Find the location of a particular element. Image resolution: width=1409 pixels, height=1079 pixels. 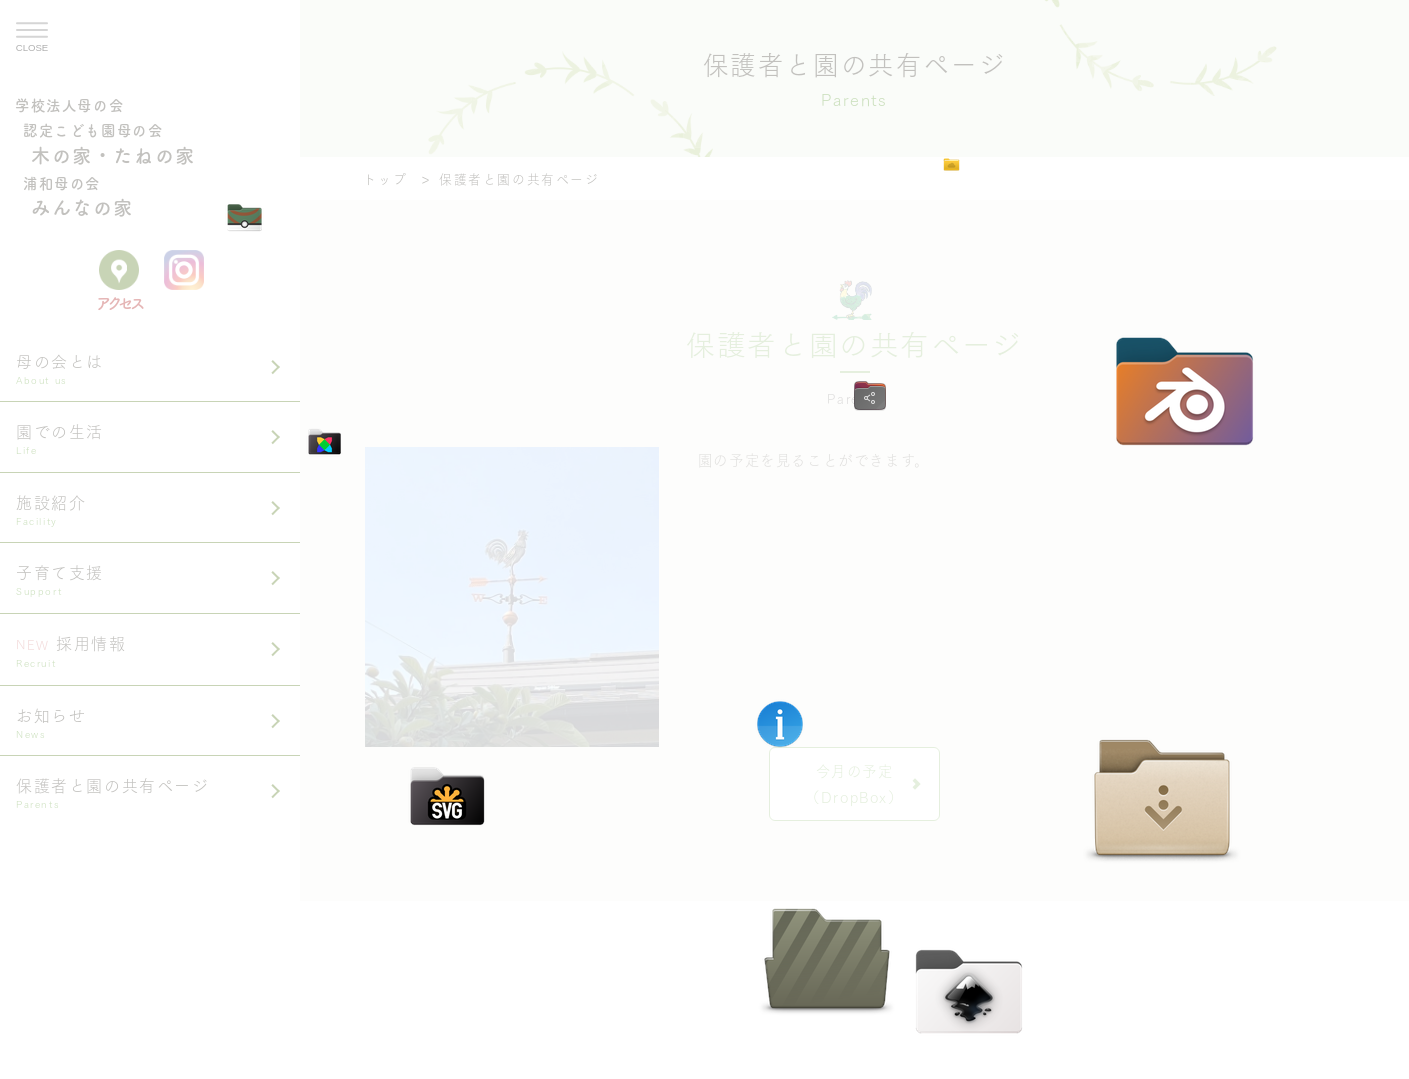

folder for pokémon nest ball related content is located at coordinates (244, 218).